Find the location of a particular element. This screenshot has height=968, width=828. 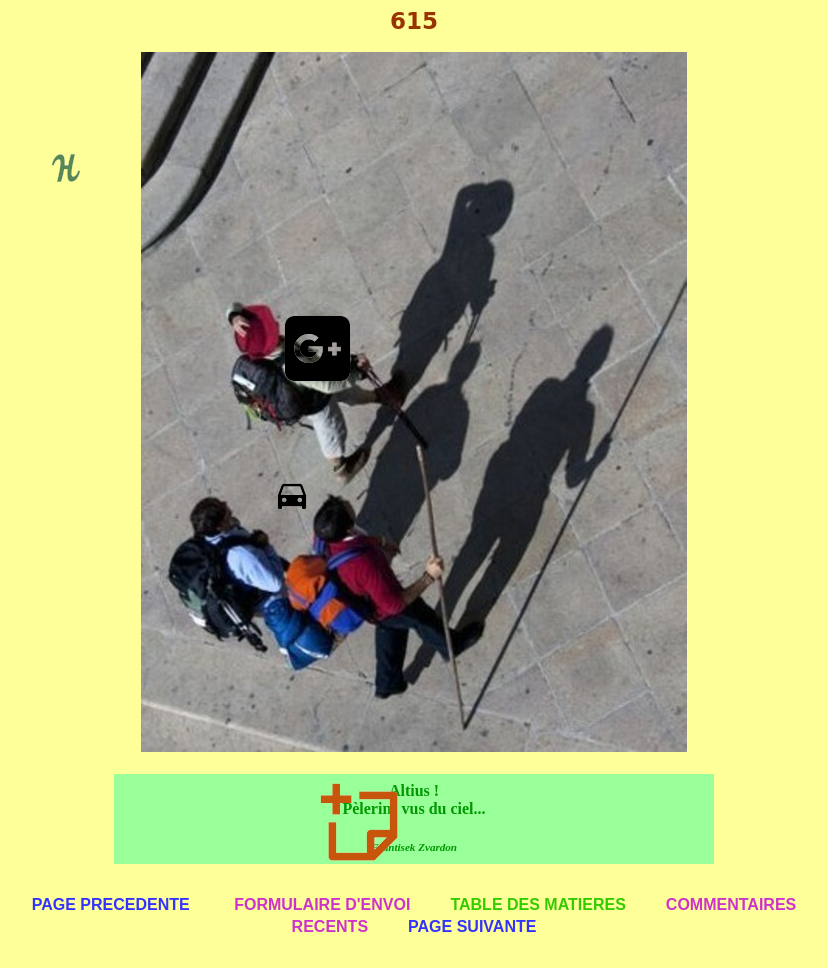

visit the Humble Bundle website or store is located at coordinates (66, 168).